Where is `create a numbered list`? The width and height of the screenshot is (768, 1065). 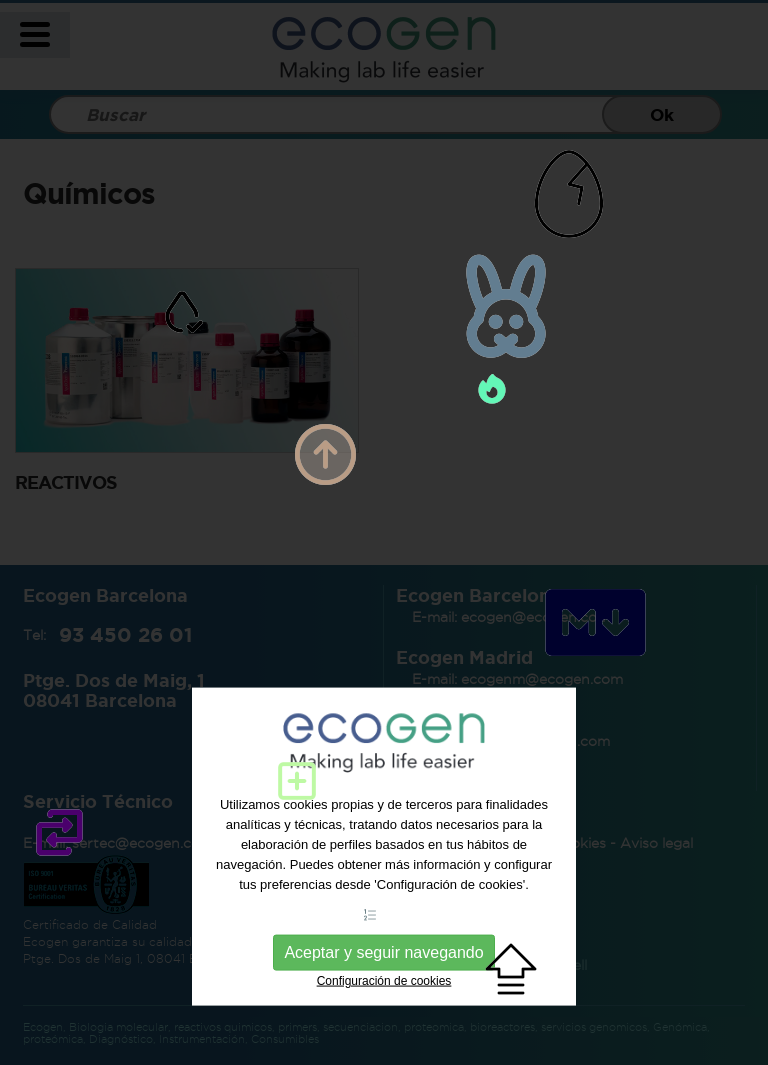
create a numbered list is located at coordinates (370, 915).